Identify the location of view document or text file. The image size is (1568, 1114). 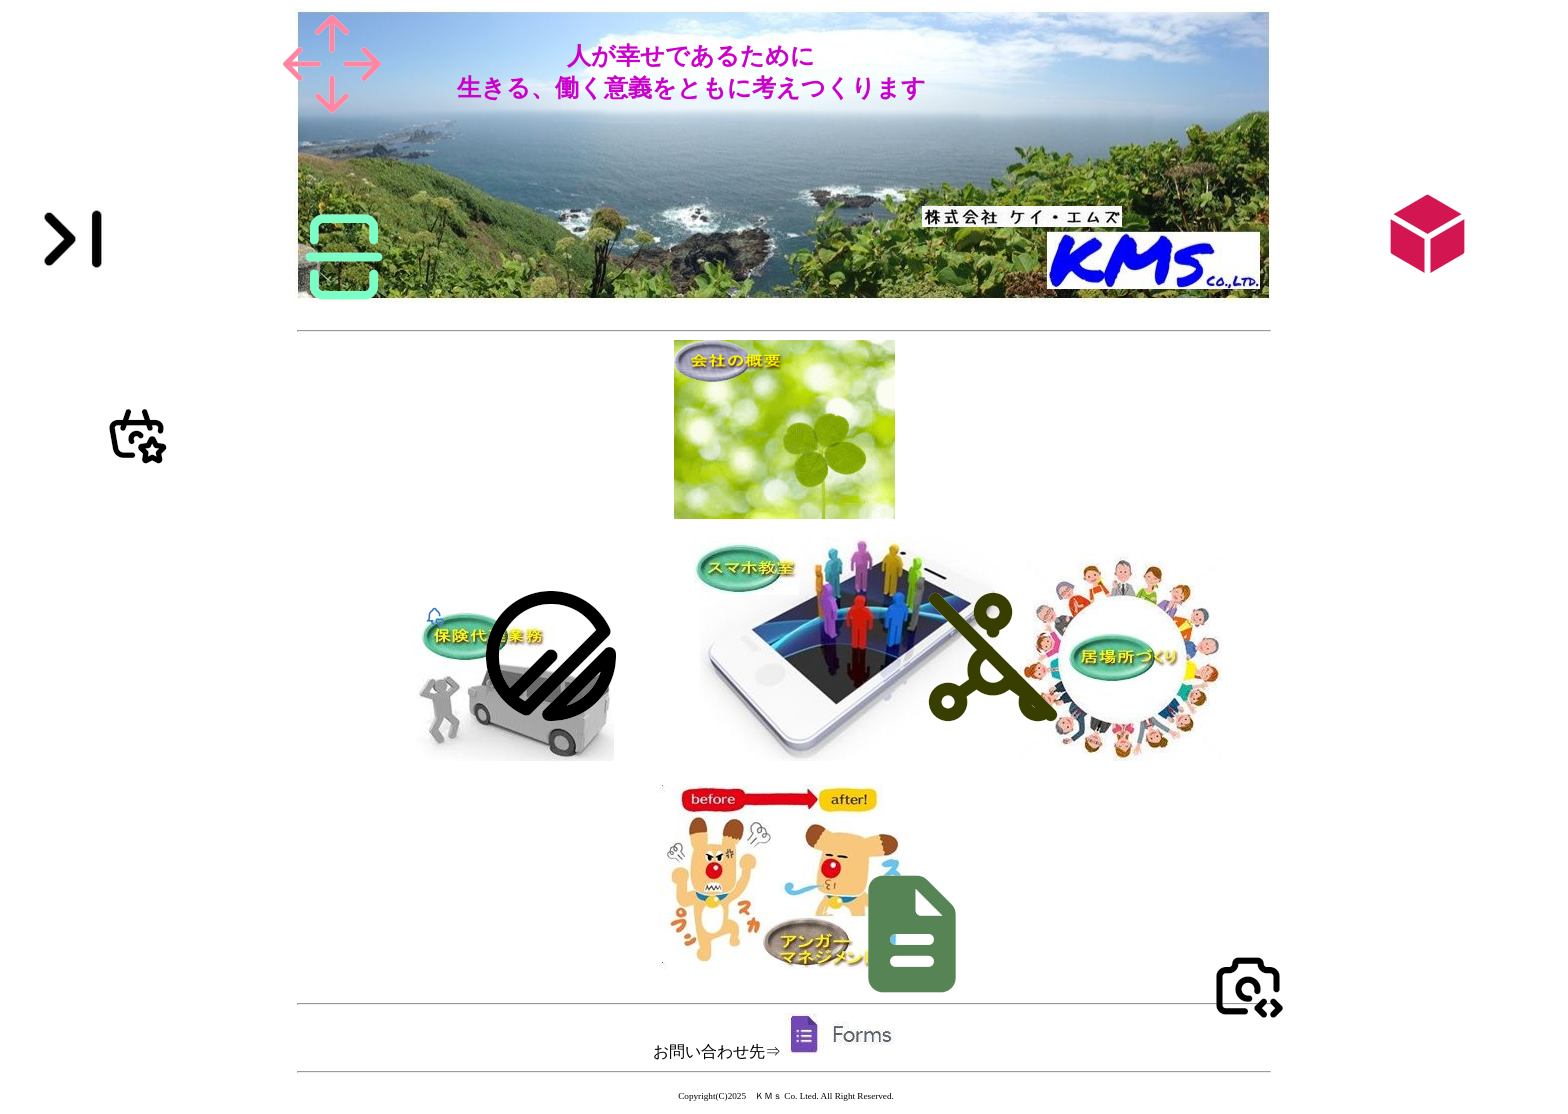
(912, 934).